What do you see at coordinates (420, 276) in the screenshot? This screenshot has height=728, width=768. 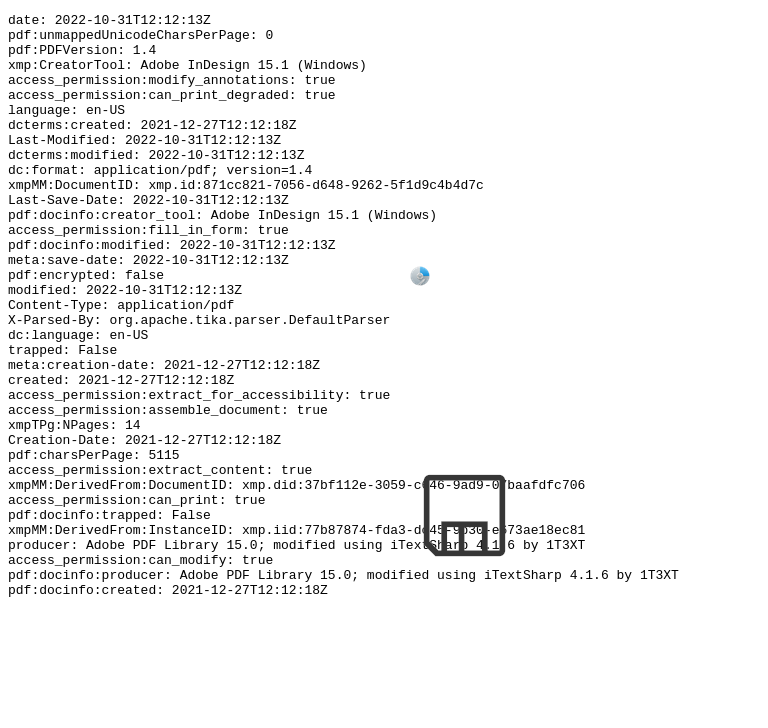 I see `access disk partition settings` at bounding box center [420, 276].